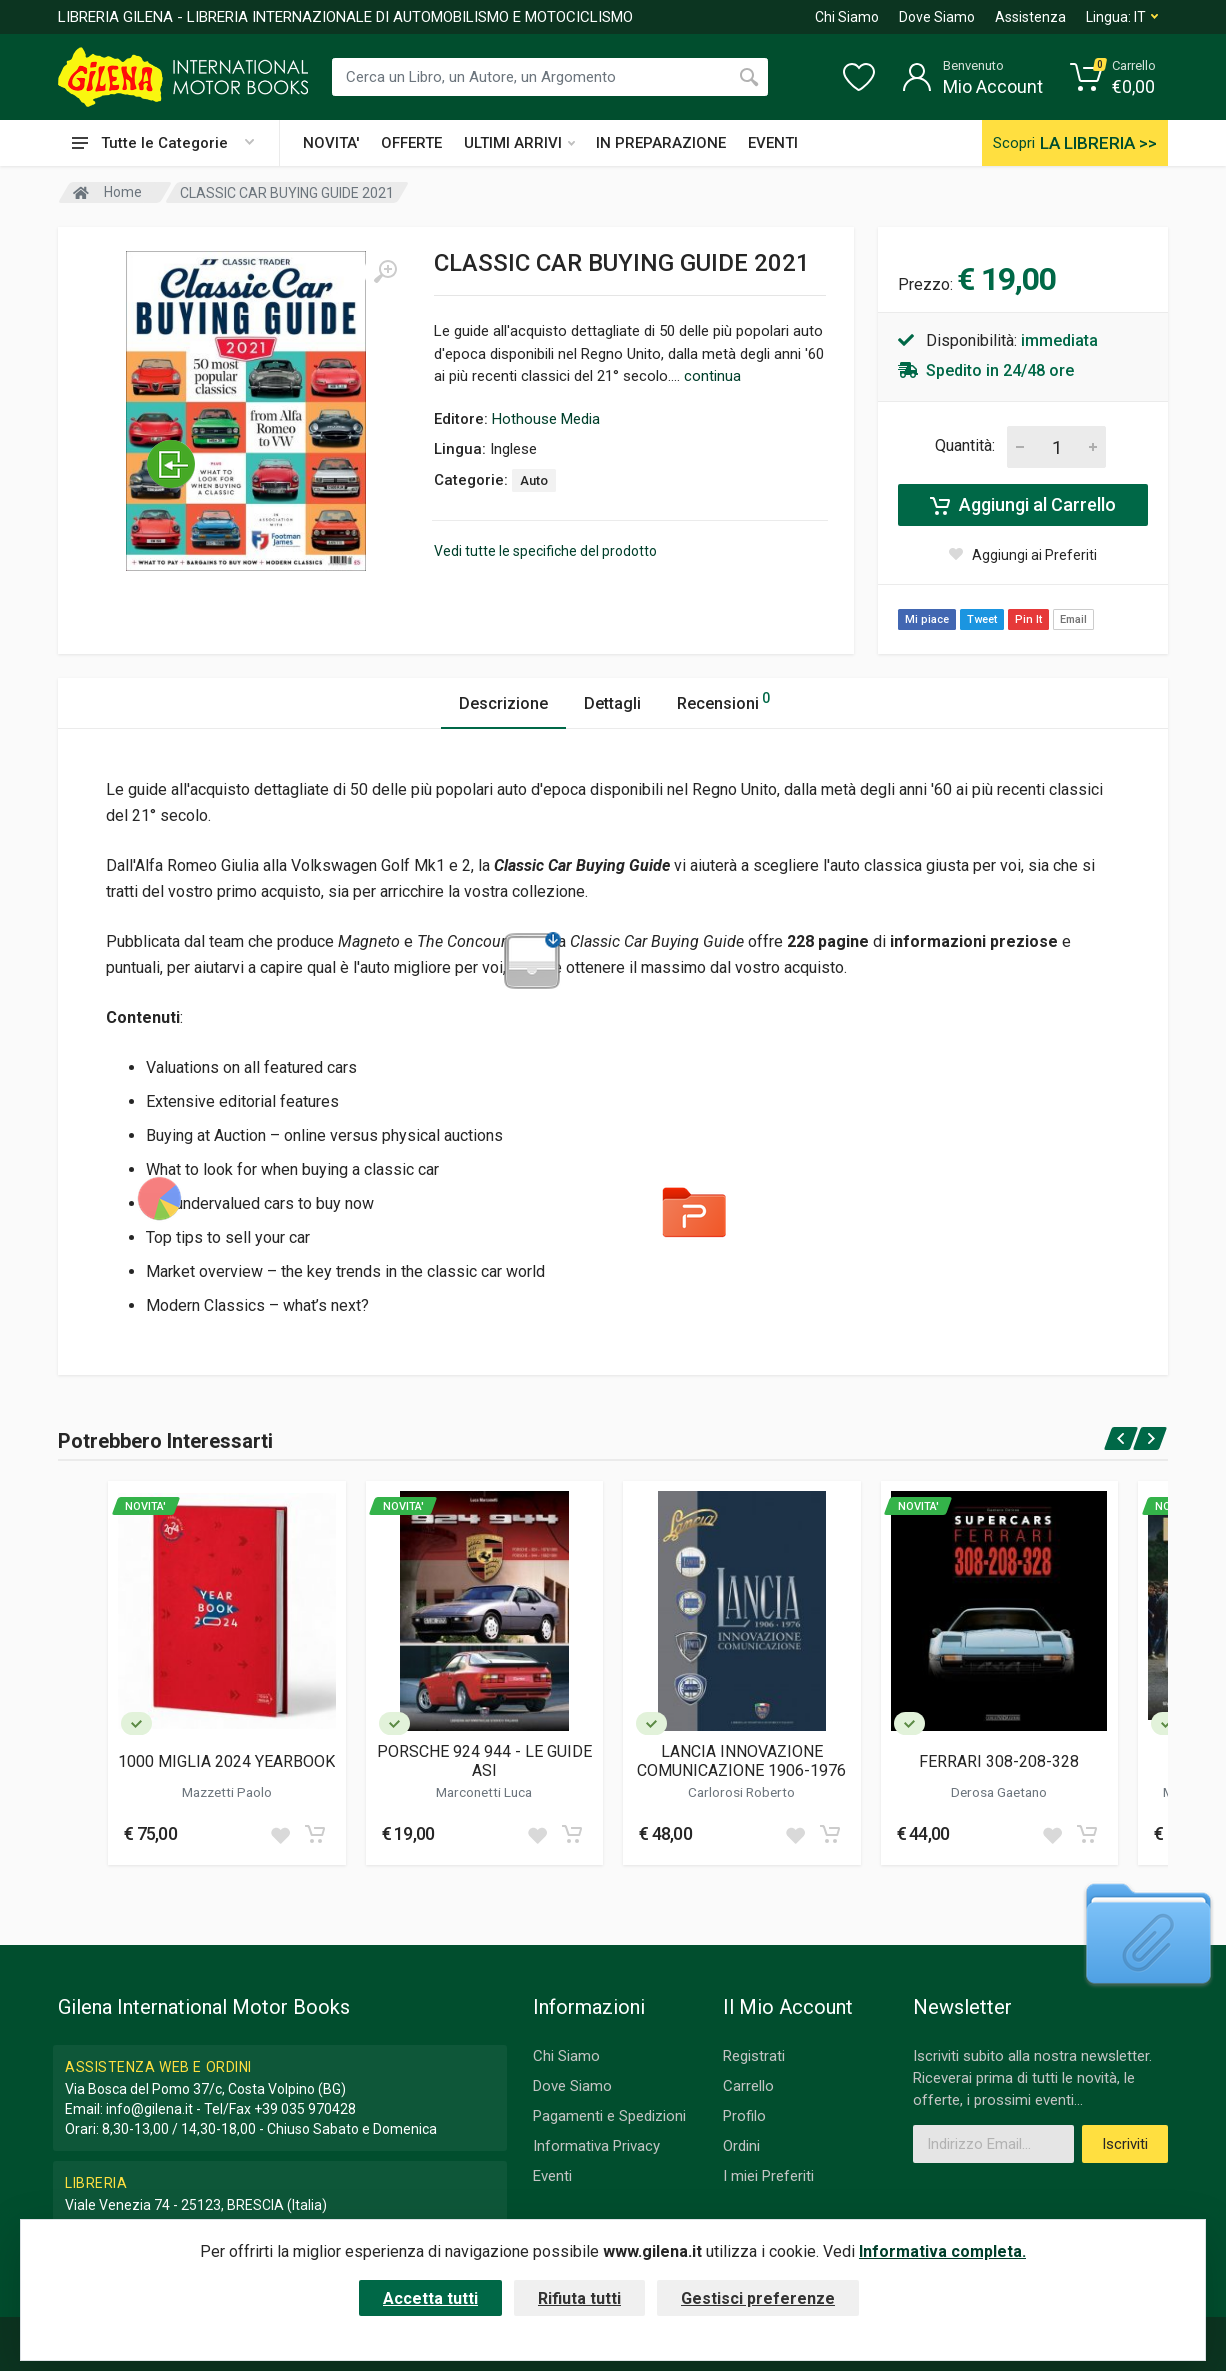 The image size is (1226, 2371). Describe the element at coordinates (532, 961) in the screenshot. I see `open your email inbox` at that location.